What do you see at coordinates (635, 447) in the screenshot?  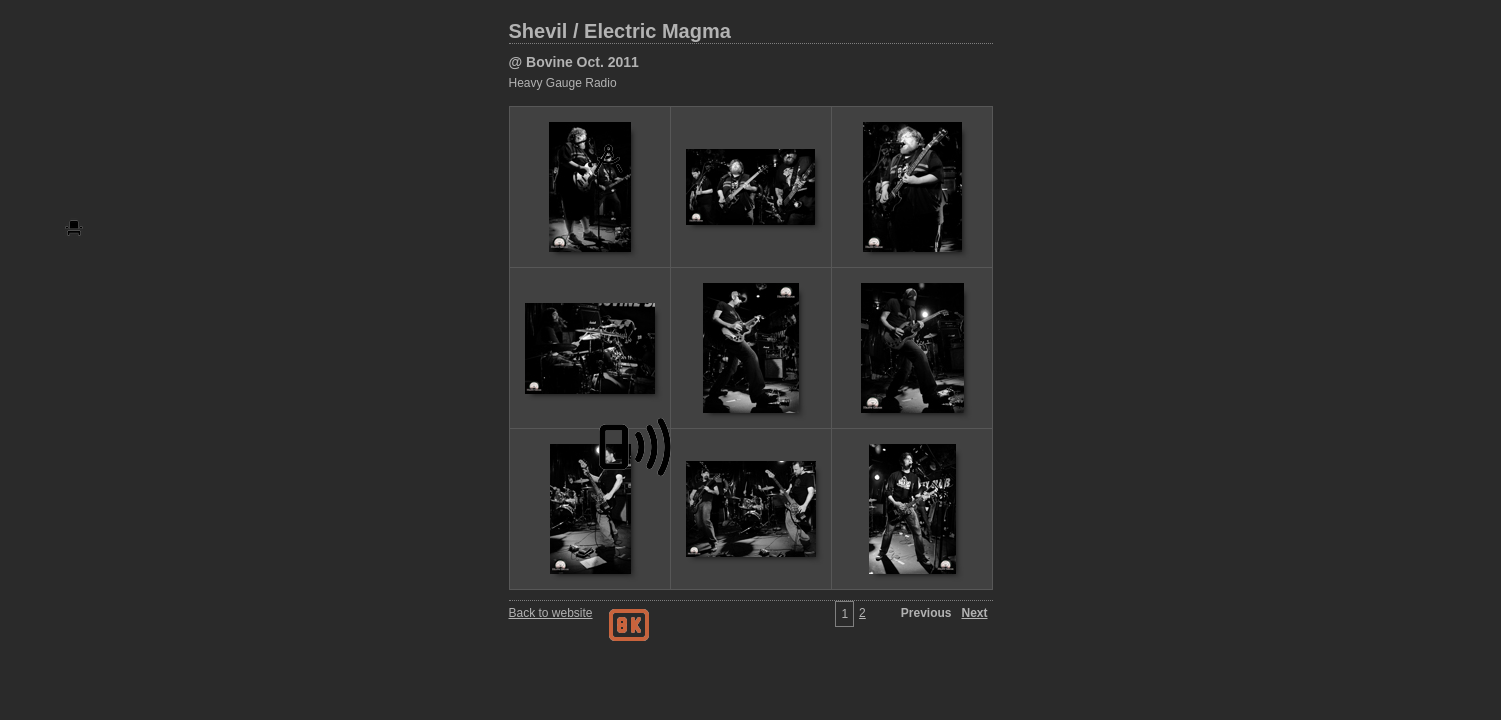 I see `tap to pay with your phone` at bounding box center [635, 447].